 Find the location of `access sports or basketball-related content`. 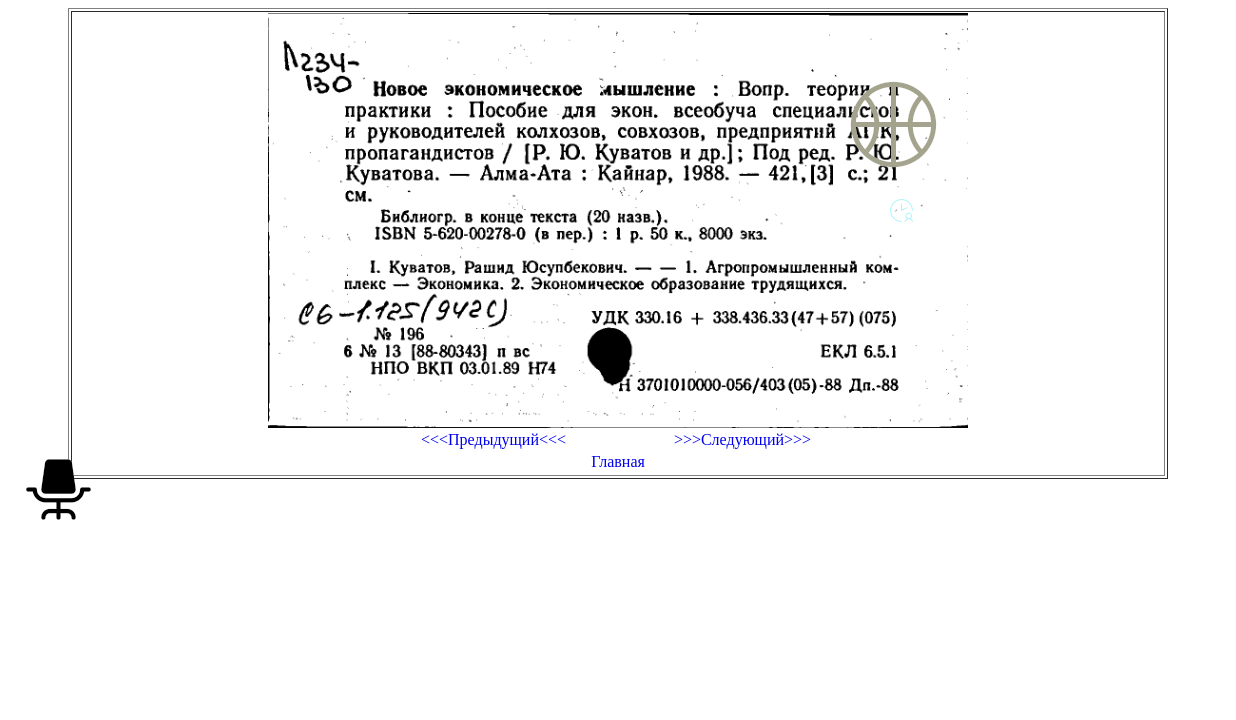

access sports or basketball-related content is located at coordinates (893, 124).